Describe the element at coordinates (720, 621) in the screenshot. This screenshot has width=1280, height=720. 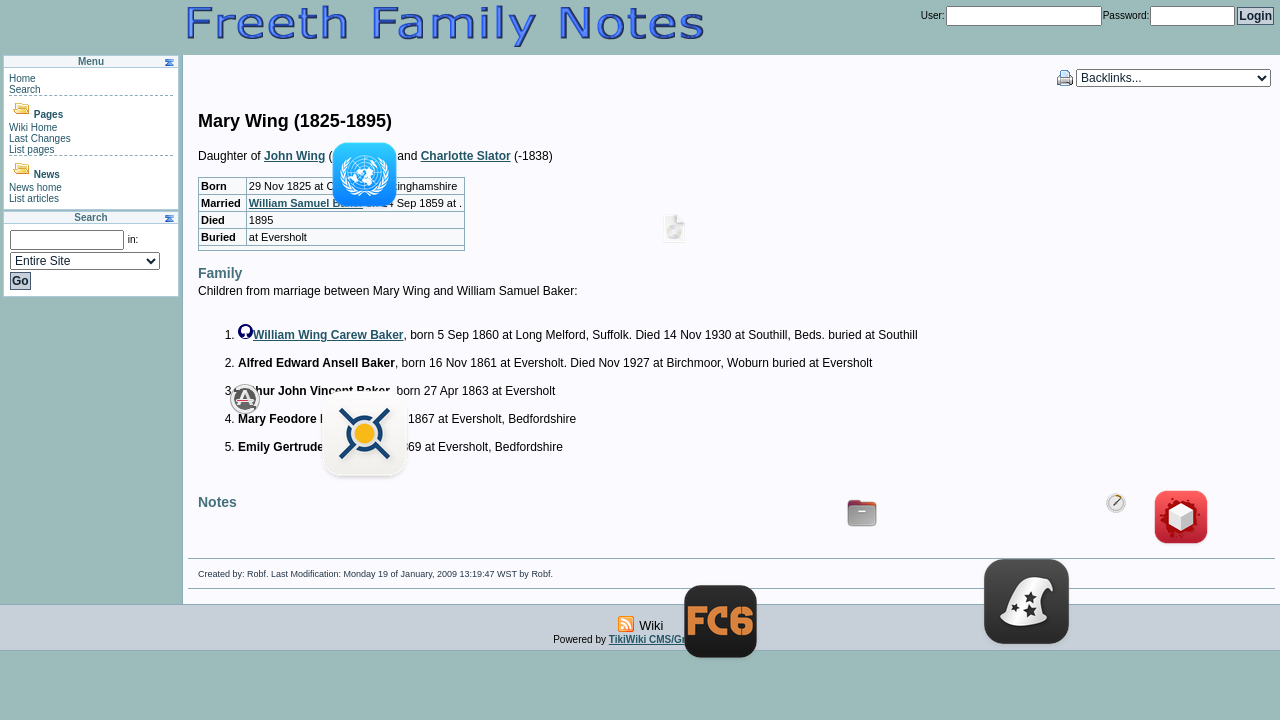
I see `launch Far Cry 6 game` at that location.